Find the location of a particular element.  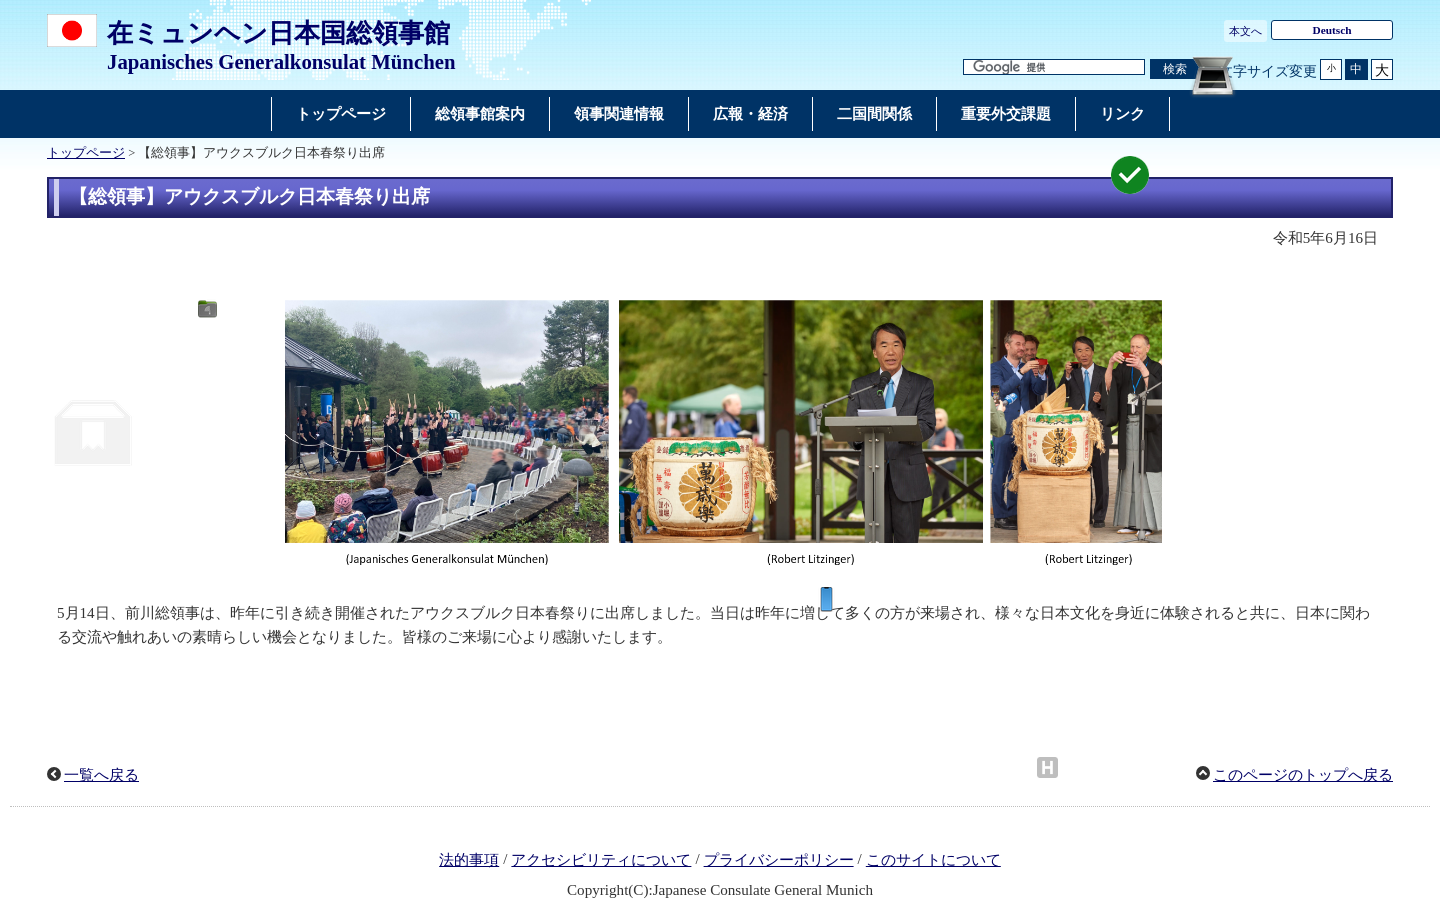

open insync cloud sync folder is located at coordinates (207, 308).